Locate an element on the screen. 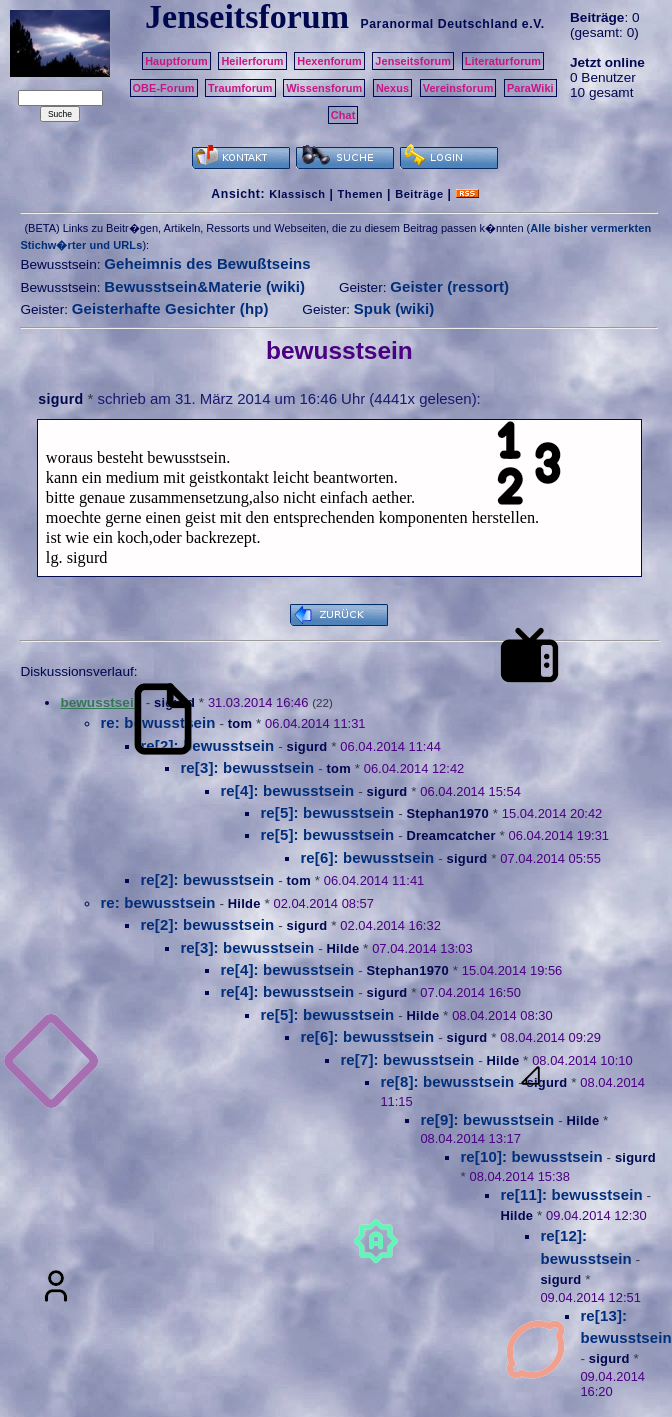  enable automatic brightness adjustment is located at coordinates (376, 1241).